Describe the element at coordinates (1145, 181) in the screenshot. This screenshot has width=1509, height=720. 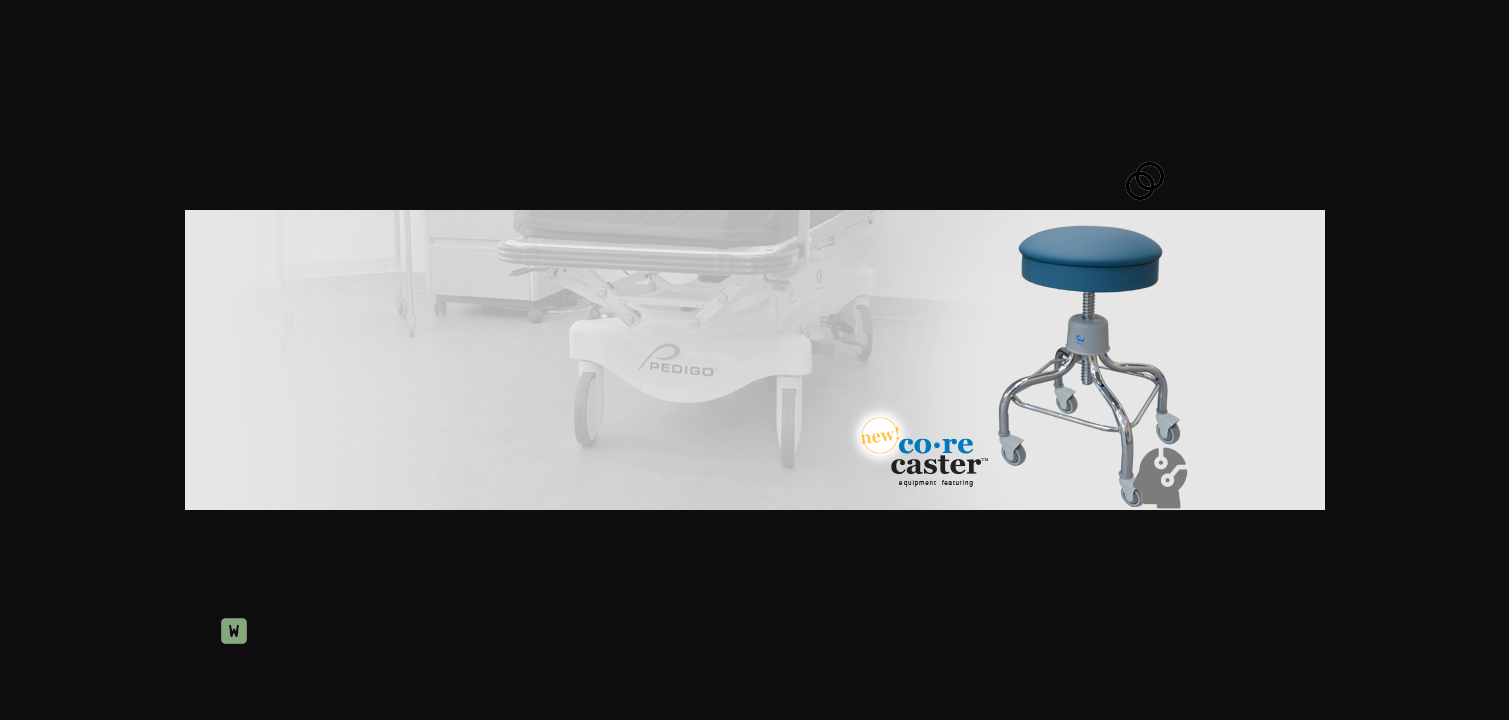
I see `toggle blend mode settings` at that location.